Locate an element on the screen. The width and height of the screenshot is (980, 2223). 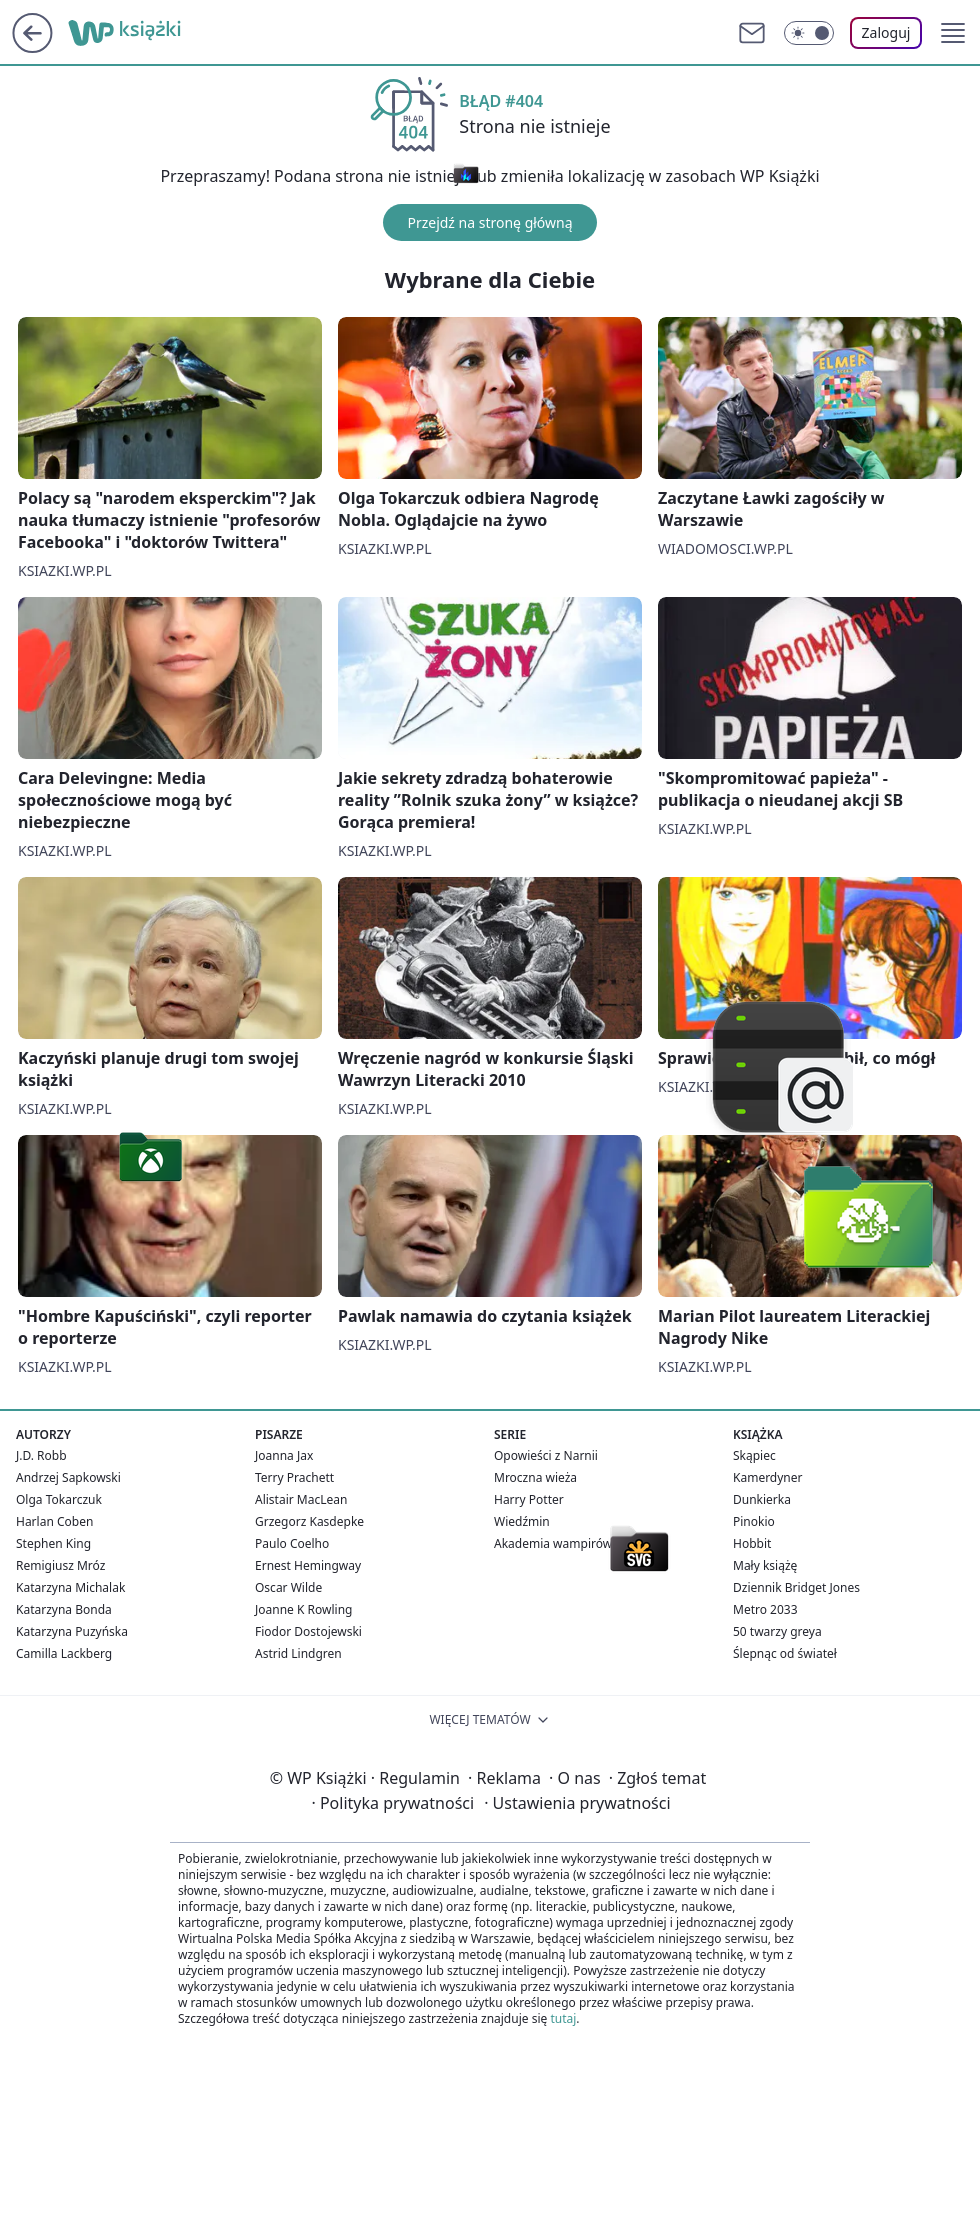
configure DNS server settings is located at coordinates (779, 1069).